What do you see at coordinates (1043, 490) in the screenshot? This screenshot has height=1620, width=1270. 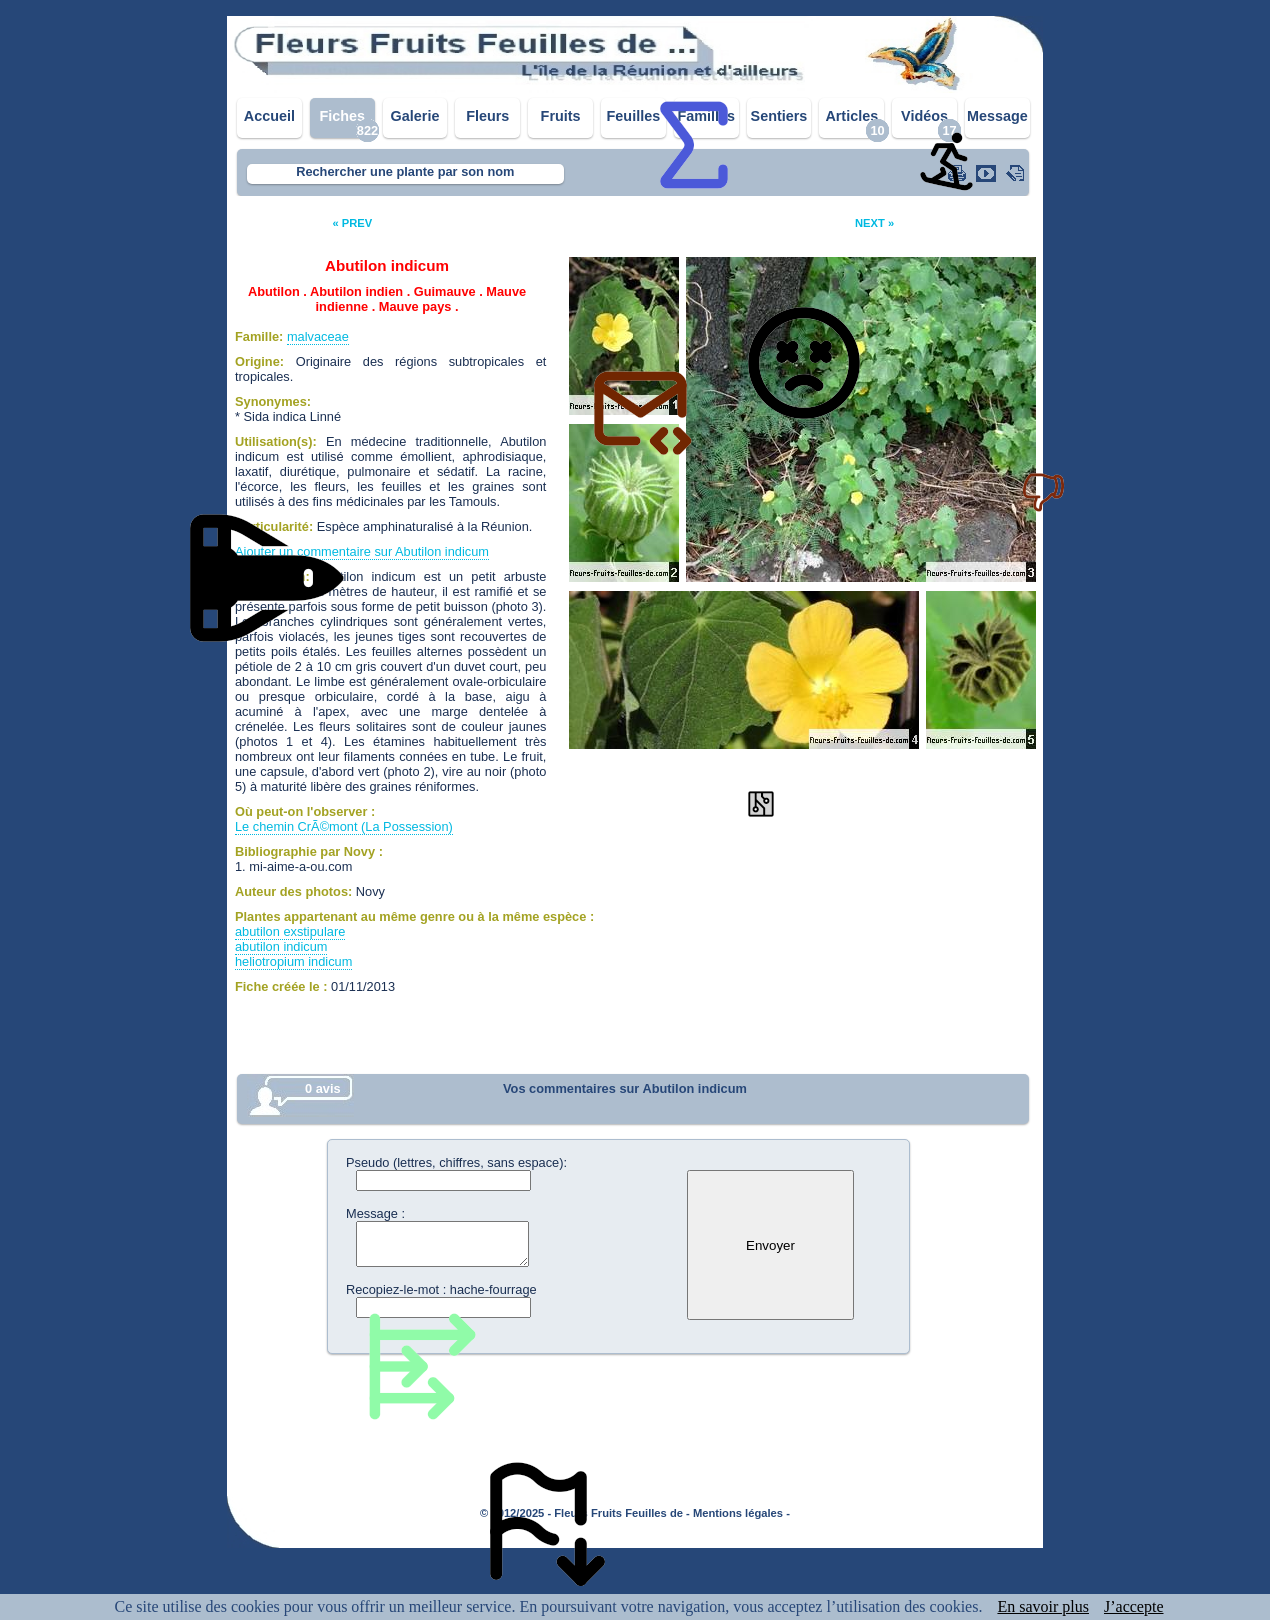 I see `dislike or downvote content` at bounding box center [1043, 490].